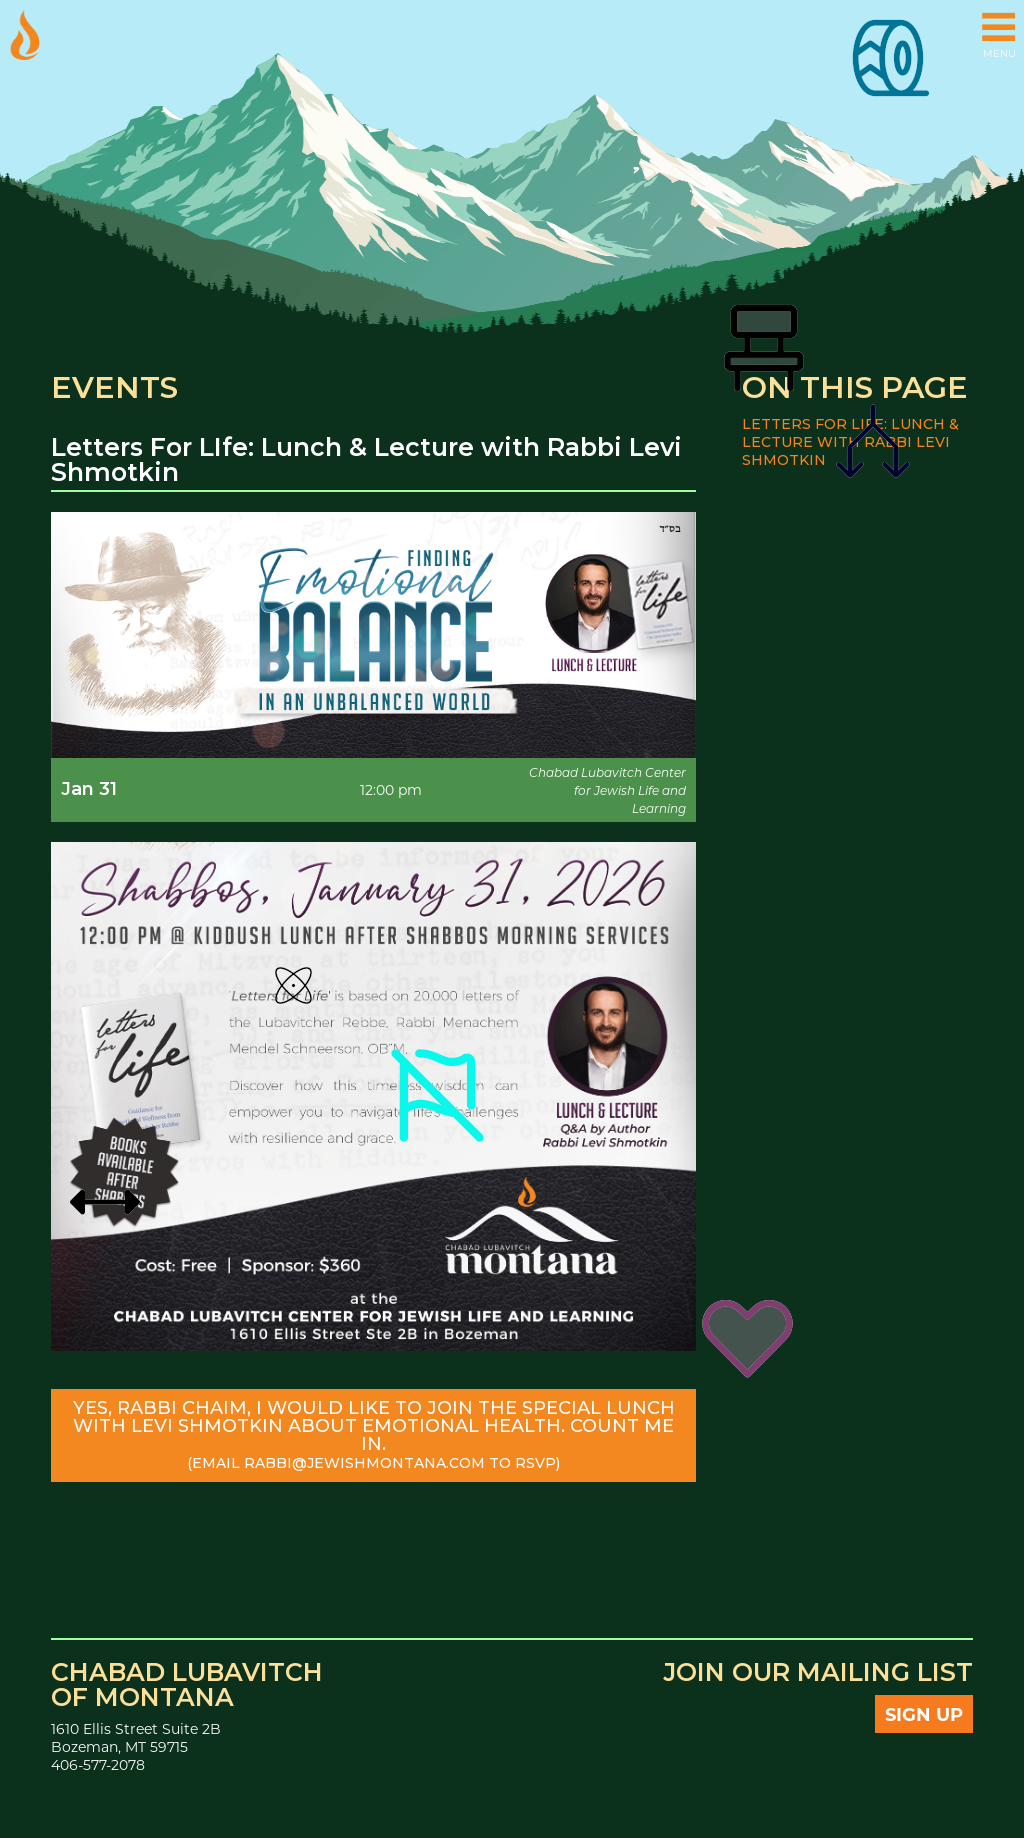 The image size is (1024, 1838). I want to click on remove flag or marker, so click(437, 1095).